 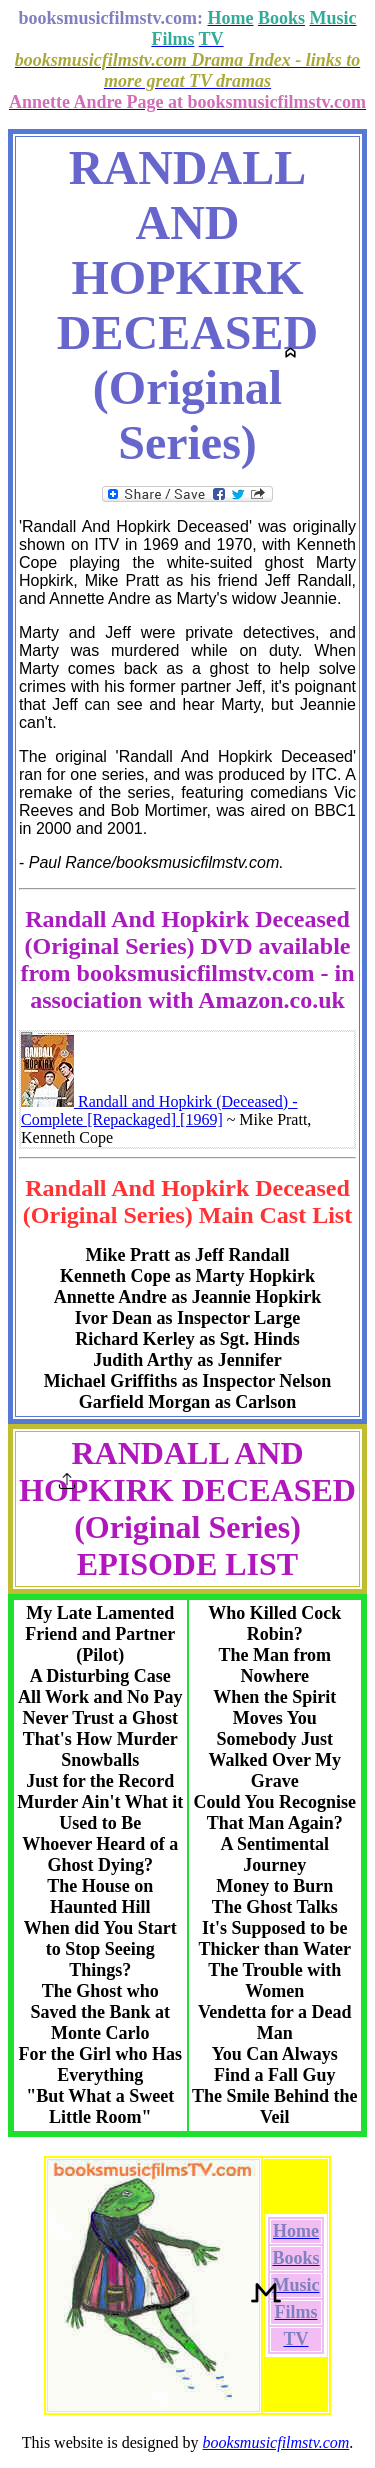 I want to click on upload a file or document, so click(x=67, y=1481).